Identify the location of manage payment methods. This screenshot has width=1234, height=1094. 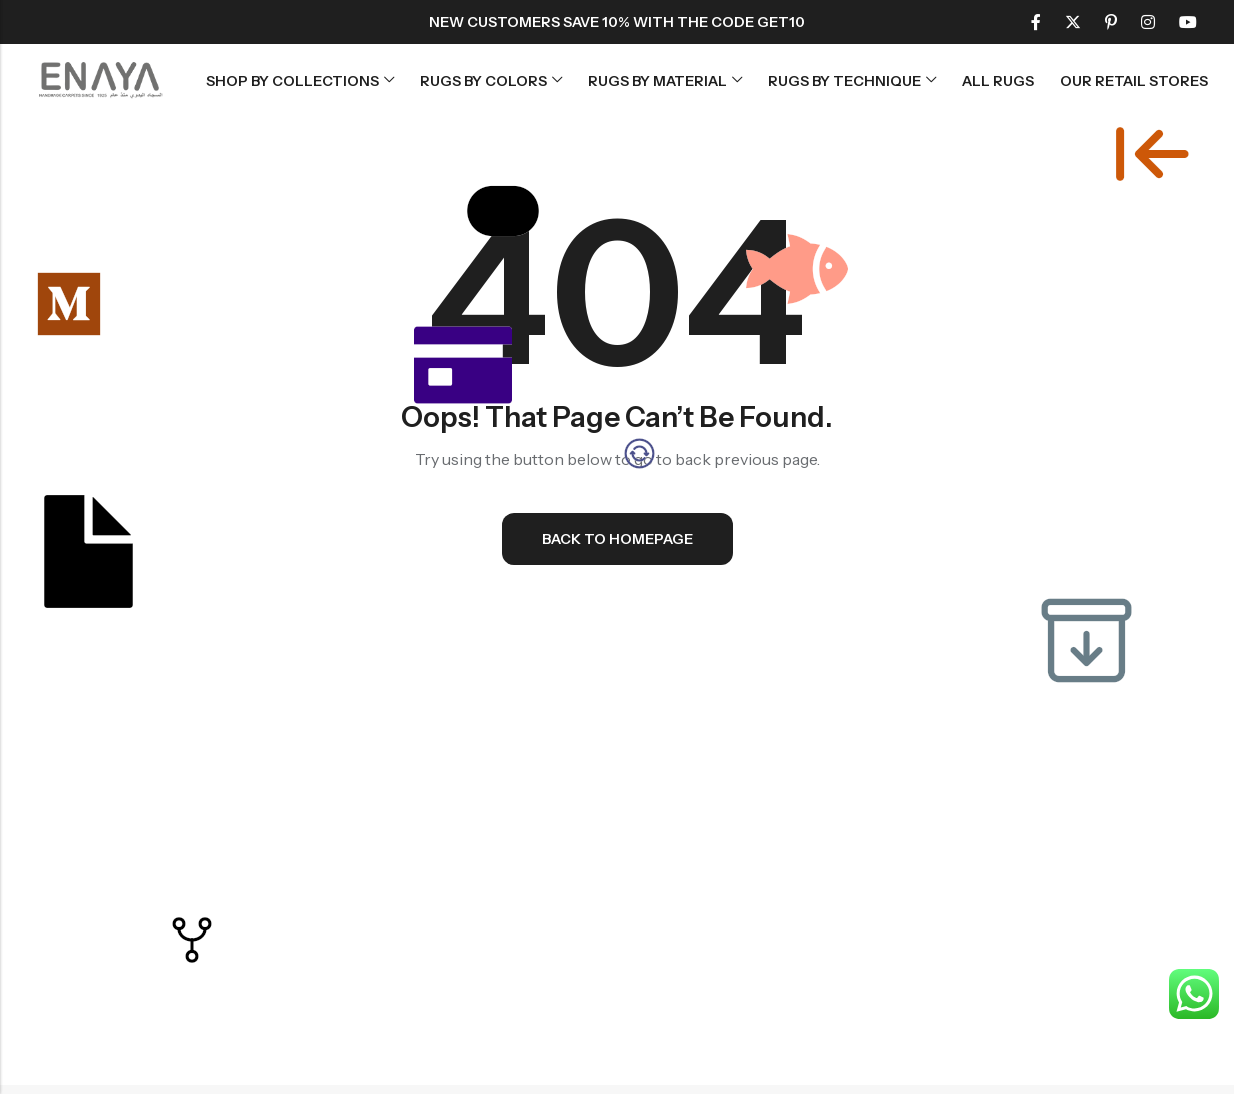
(463, 365).